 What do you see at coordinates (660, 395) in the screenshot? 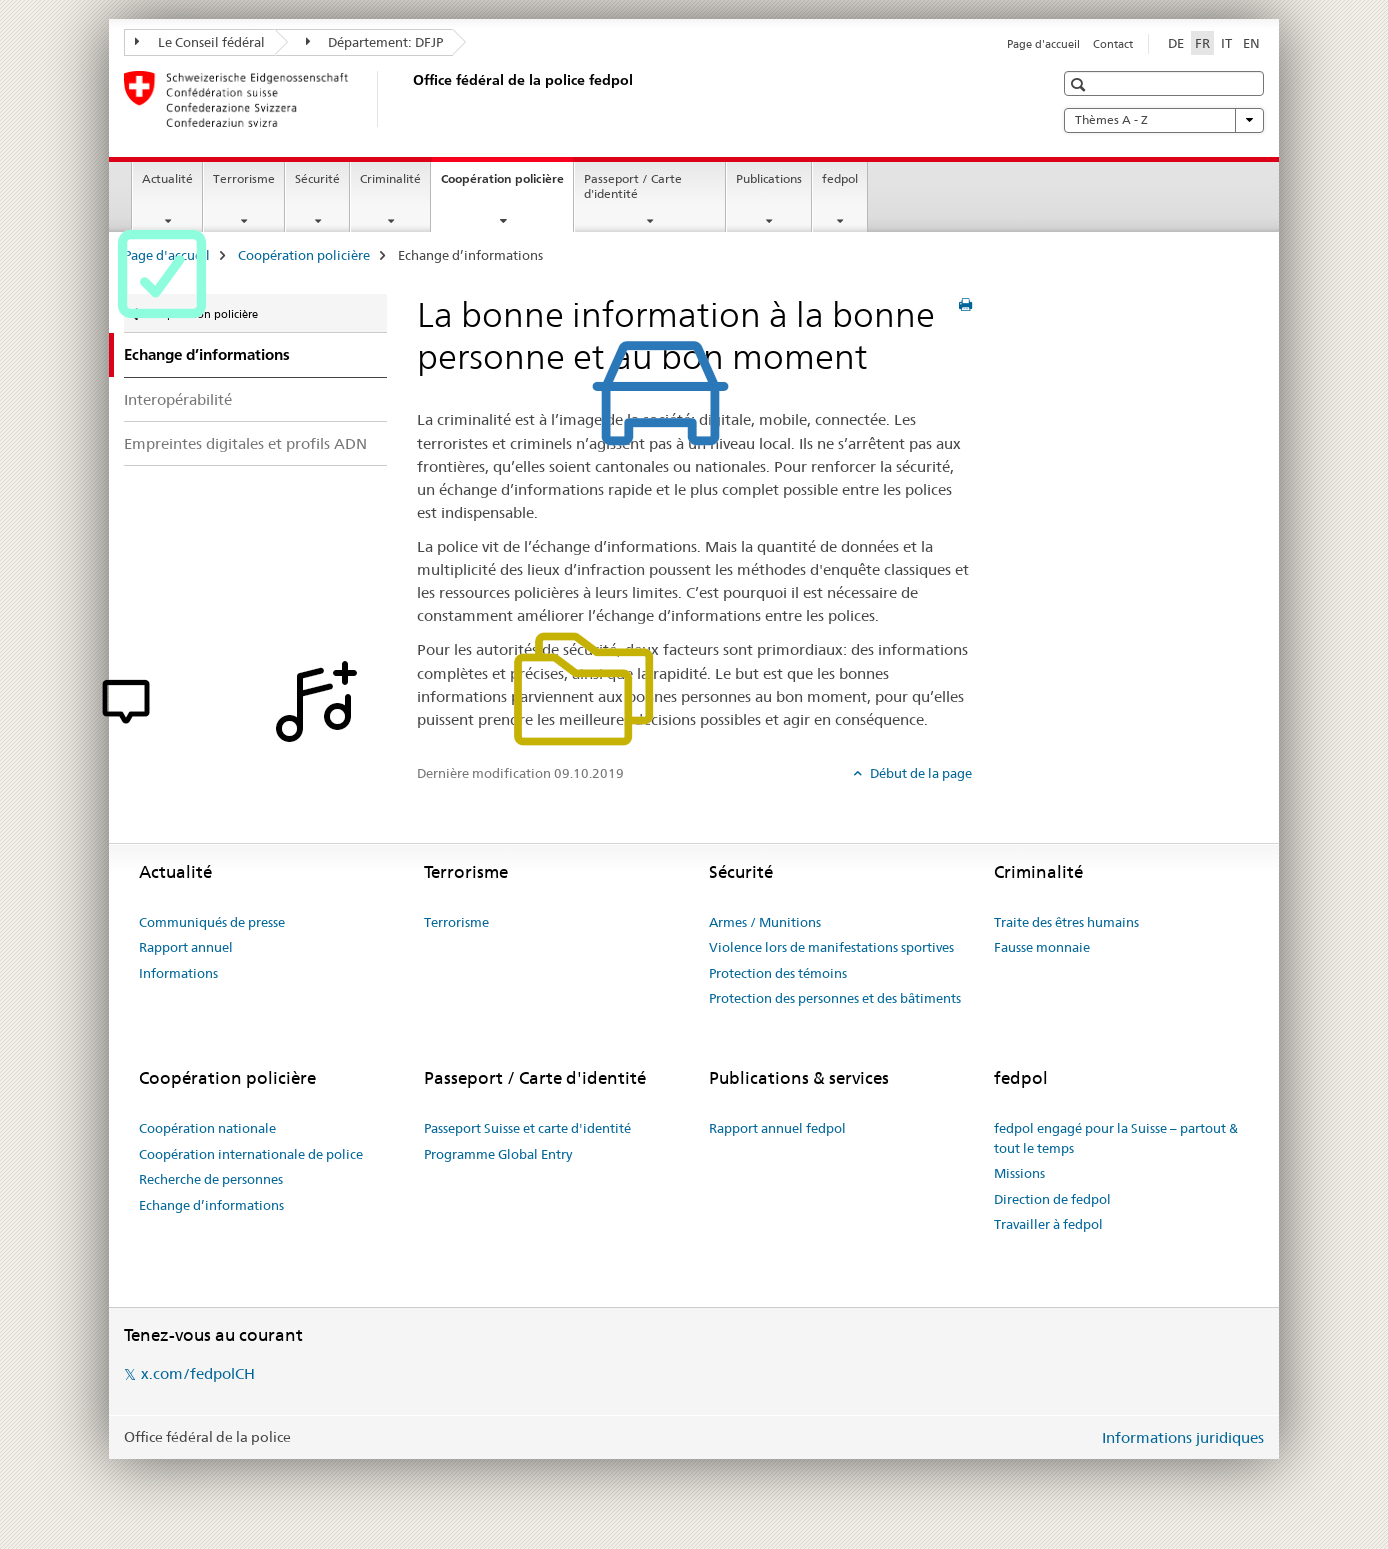
I see `access vehicle or driving settings` at bounding box center [660, 395].